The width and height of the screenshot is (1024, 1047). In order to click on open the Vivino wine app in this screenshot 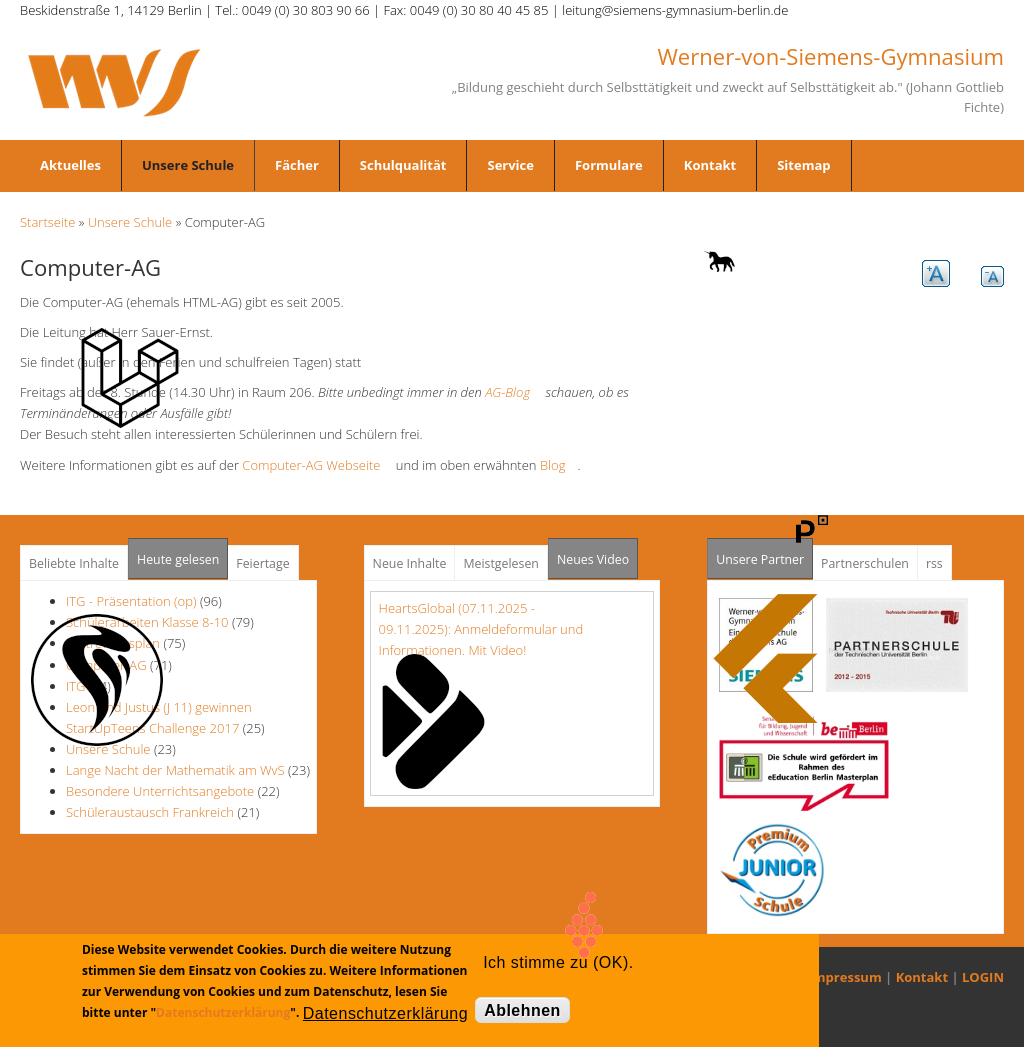, I will do `click(584, 925)`.